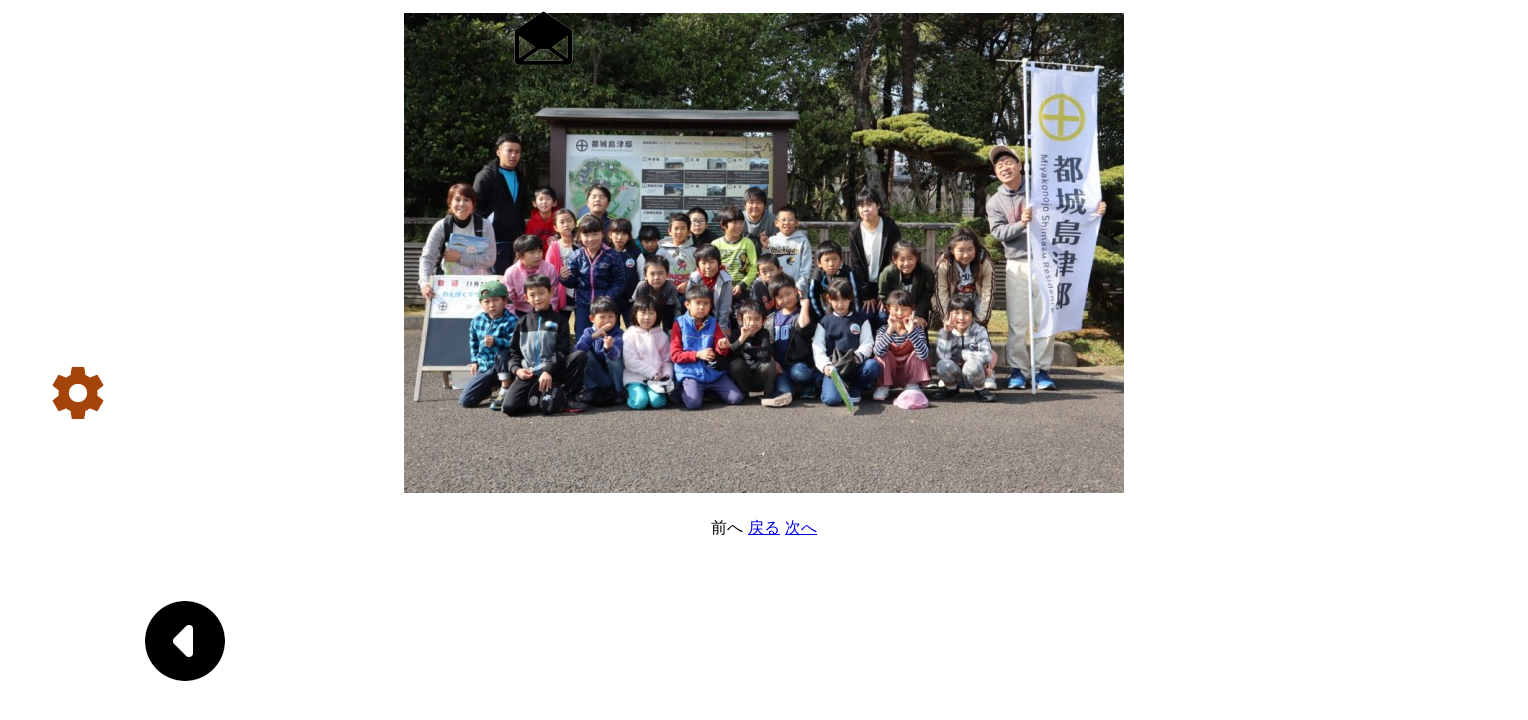  What do you see at coordinates (78, 393) in the screenshot?
I see `open settings menu` at bounding box center [78, 393].